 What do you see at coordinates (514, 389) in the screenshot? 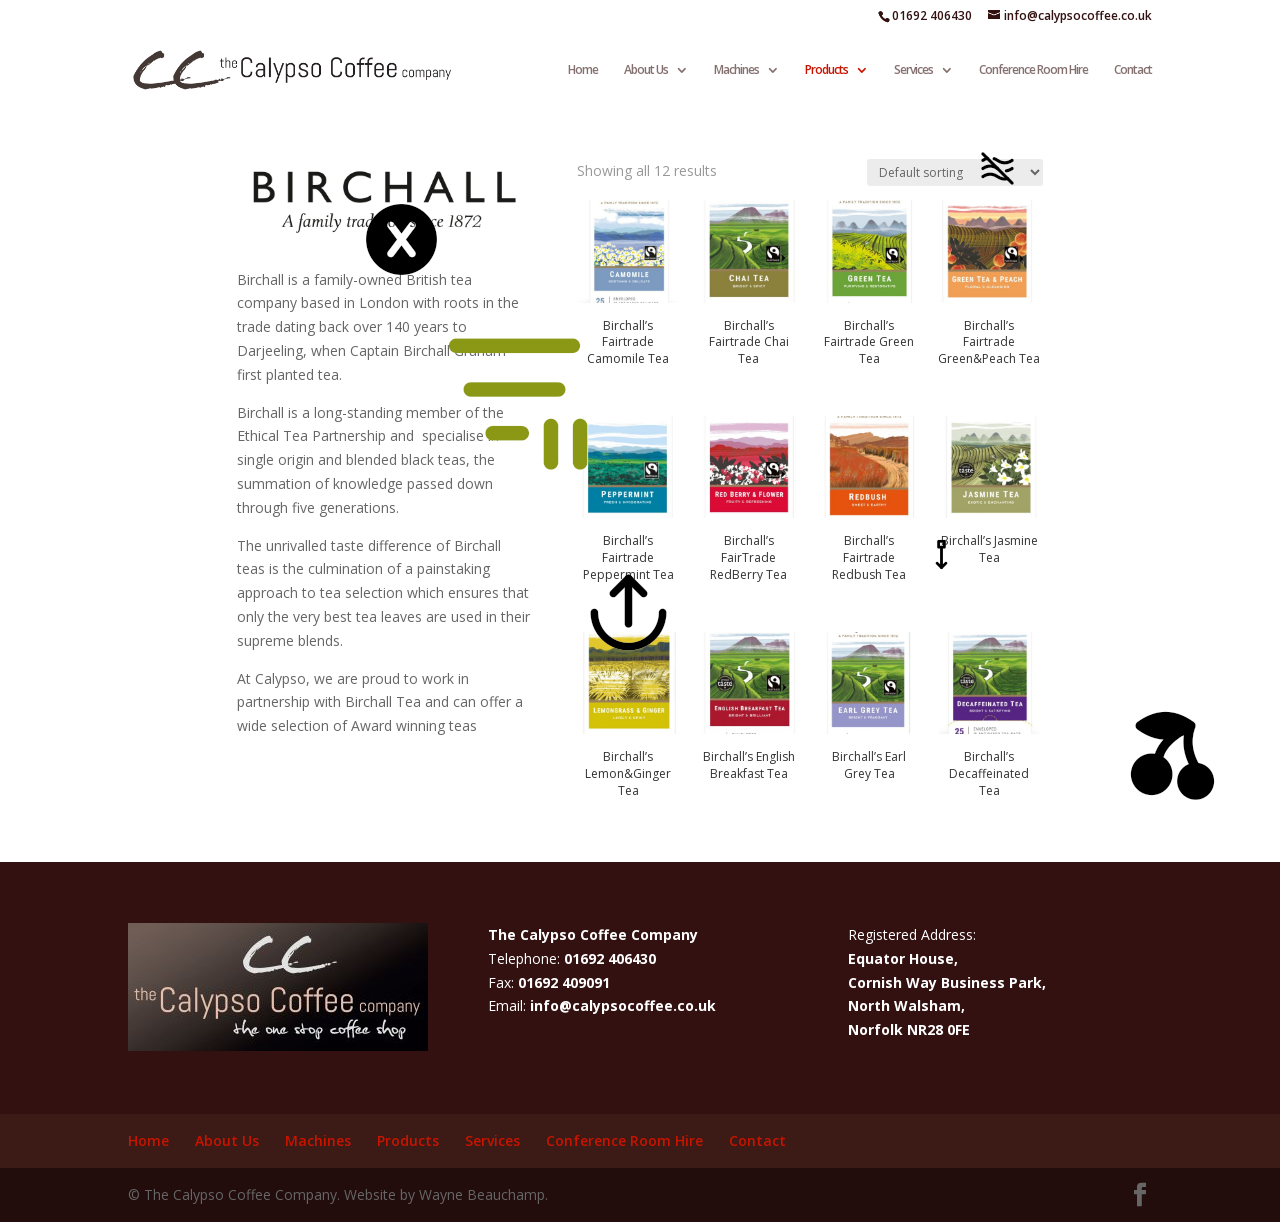
I see `pause active filter operation` at bounding box center [514, 389].